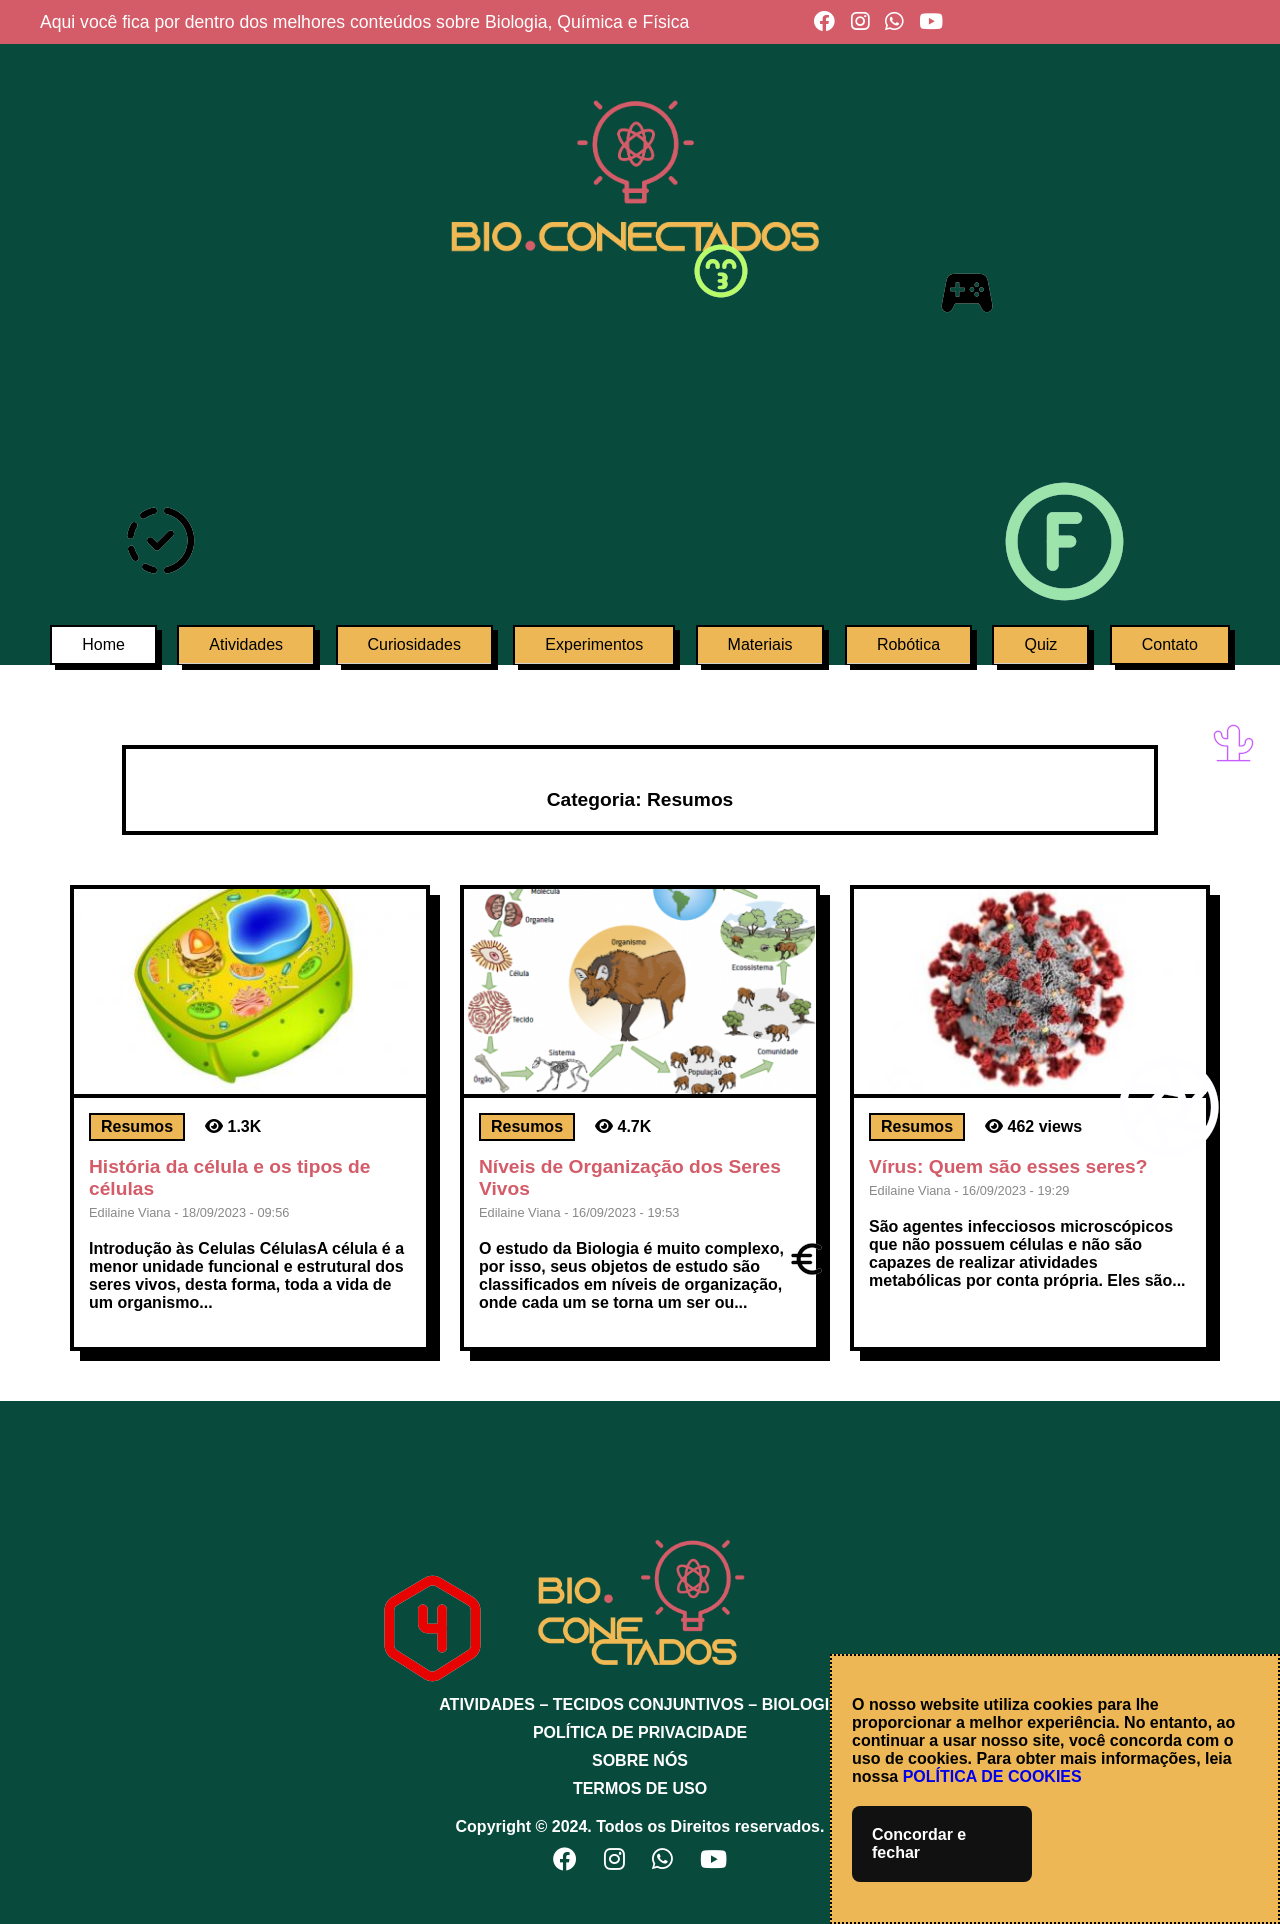 The width and height of the screenshot is (1280, 1924). Describe the element at coordinates (1064, 541) in the screenshot. I see `facebook shortcut or social sharing` at that location.